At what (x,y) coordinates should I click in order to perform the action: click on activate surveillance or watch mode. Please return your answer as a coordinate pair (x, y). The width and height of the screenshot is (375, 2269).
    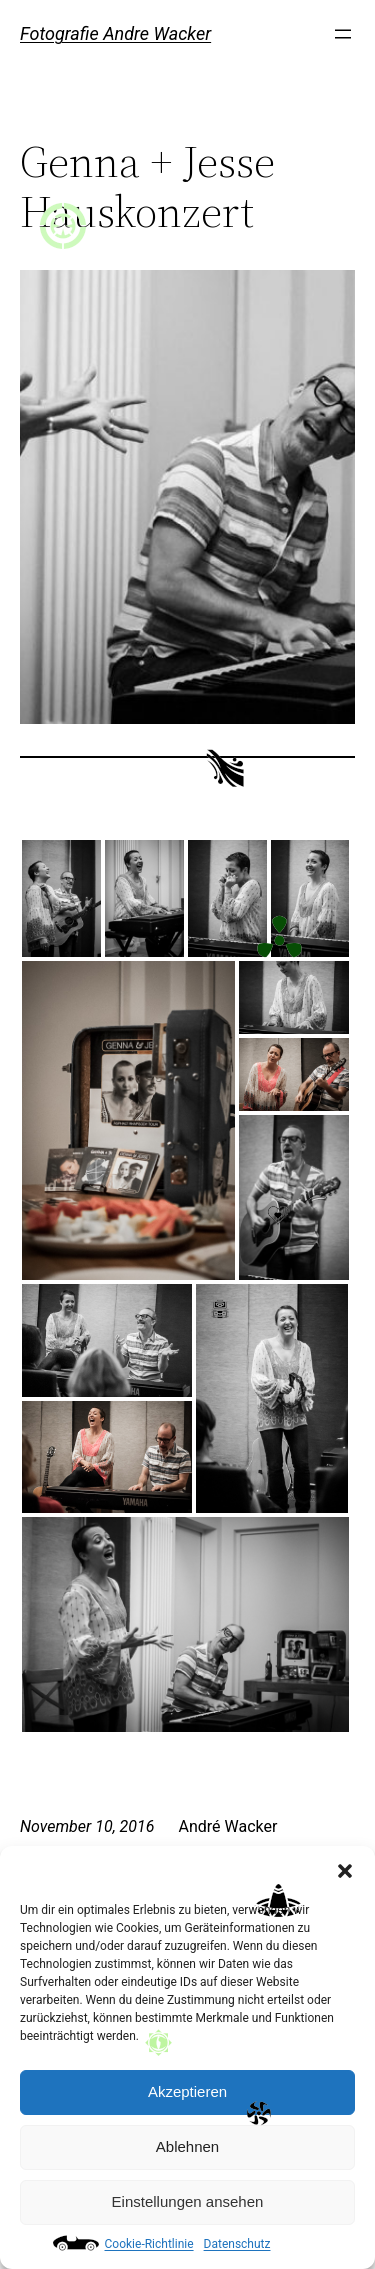
    Looking at the image, I should click on (158, 2042).